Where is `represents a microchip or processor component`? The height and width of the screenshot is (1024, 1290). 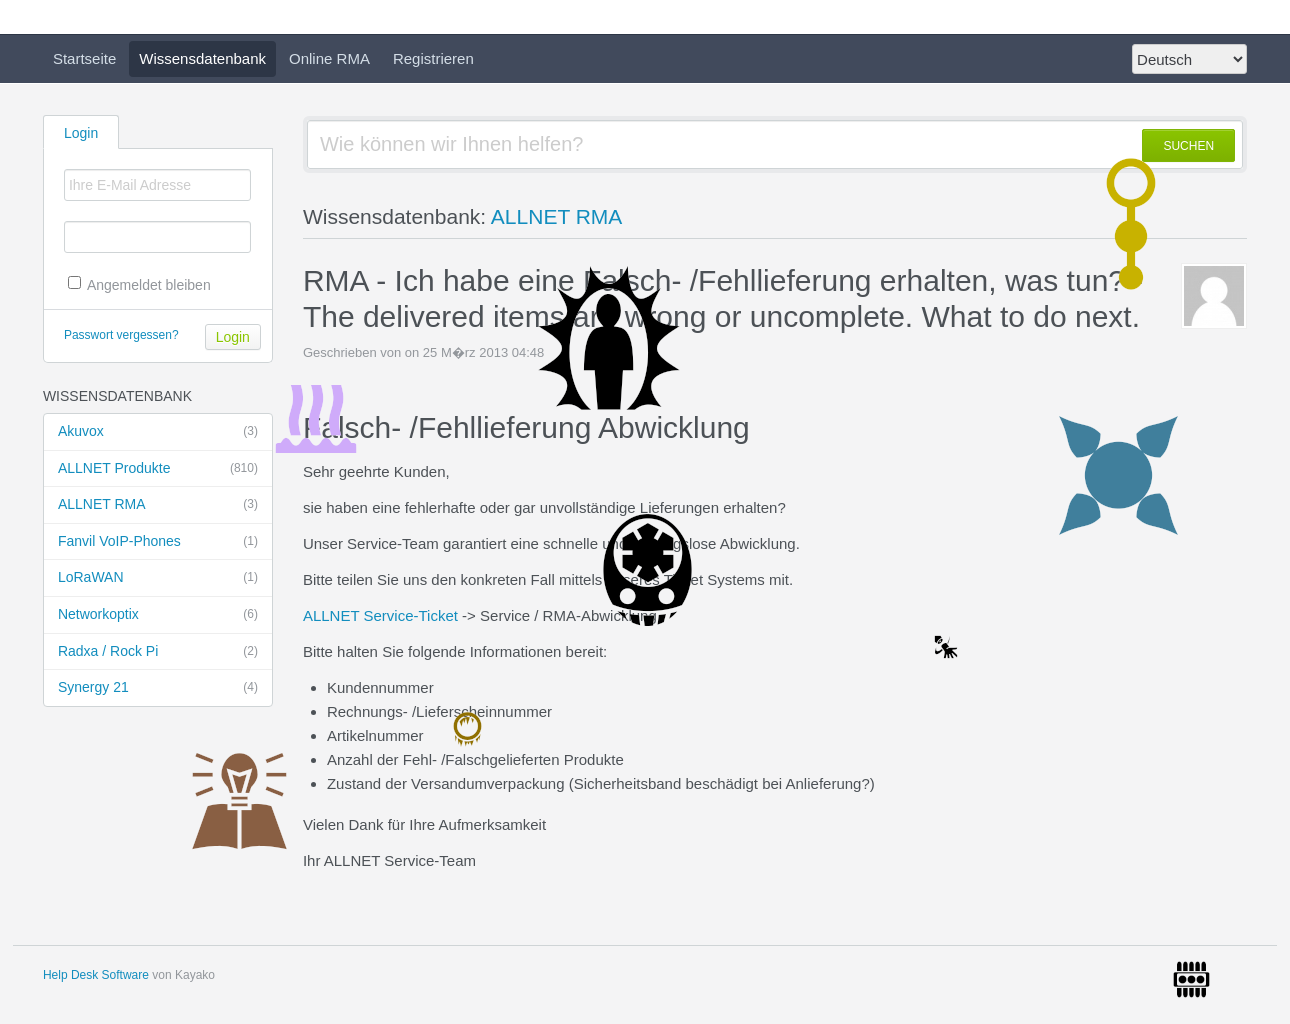
represents a microchip or processor component is located at coordinates (1191, 979).